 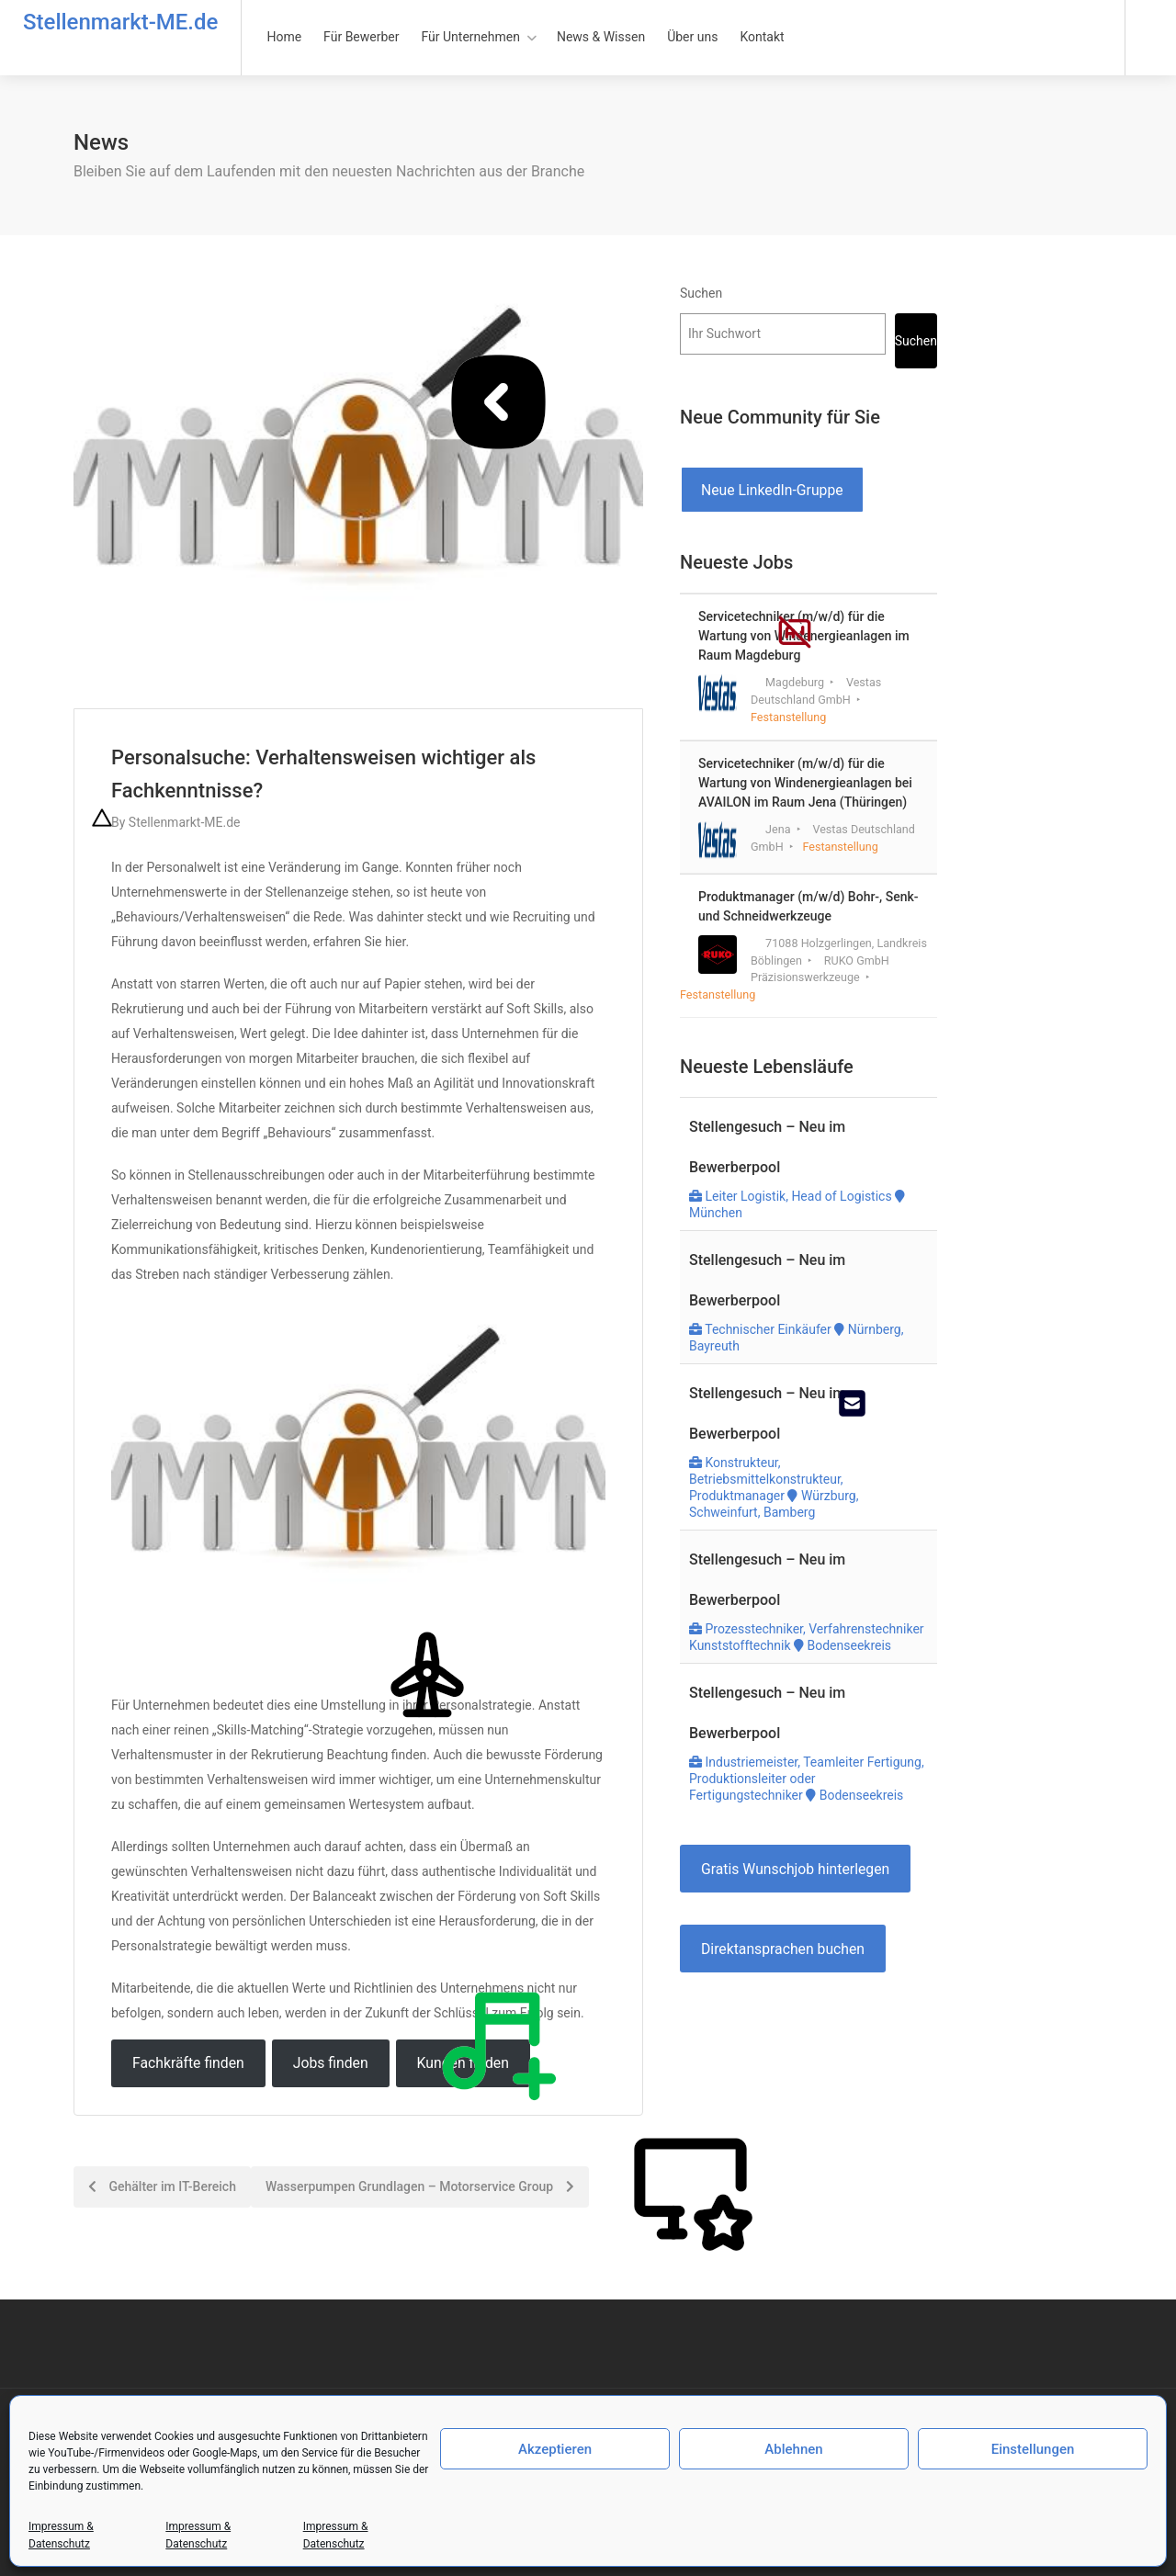 What do you see at coordinates (496, 2040) in the screenshot?
I see `add a new song to your library` at bounding box center [496, 2040].